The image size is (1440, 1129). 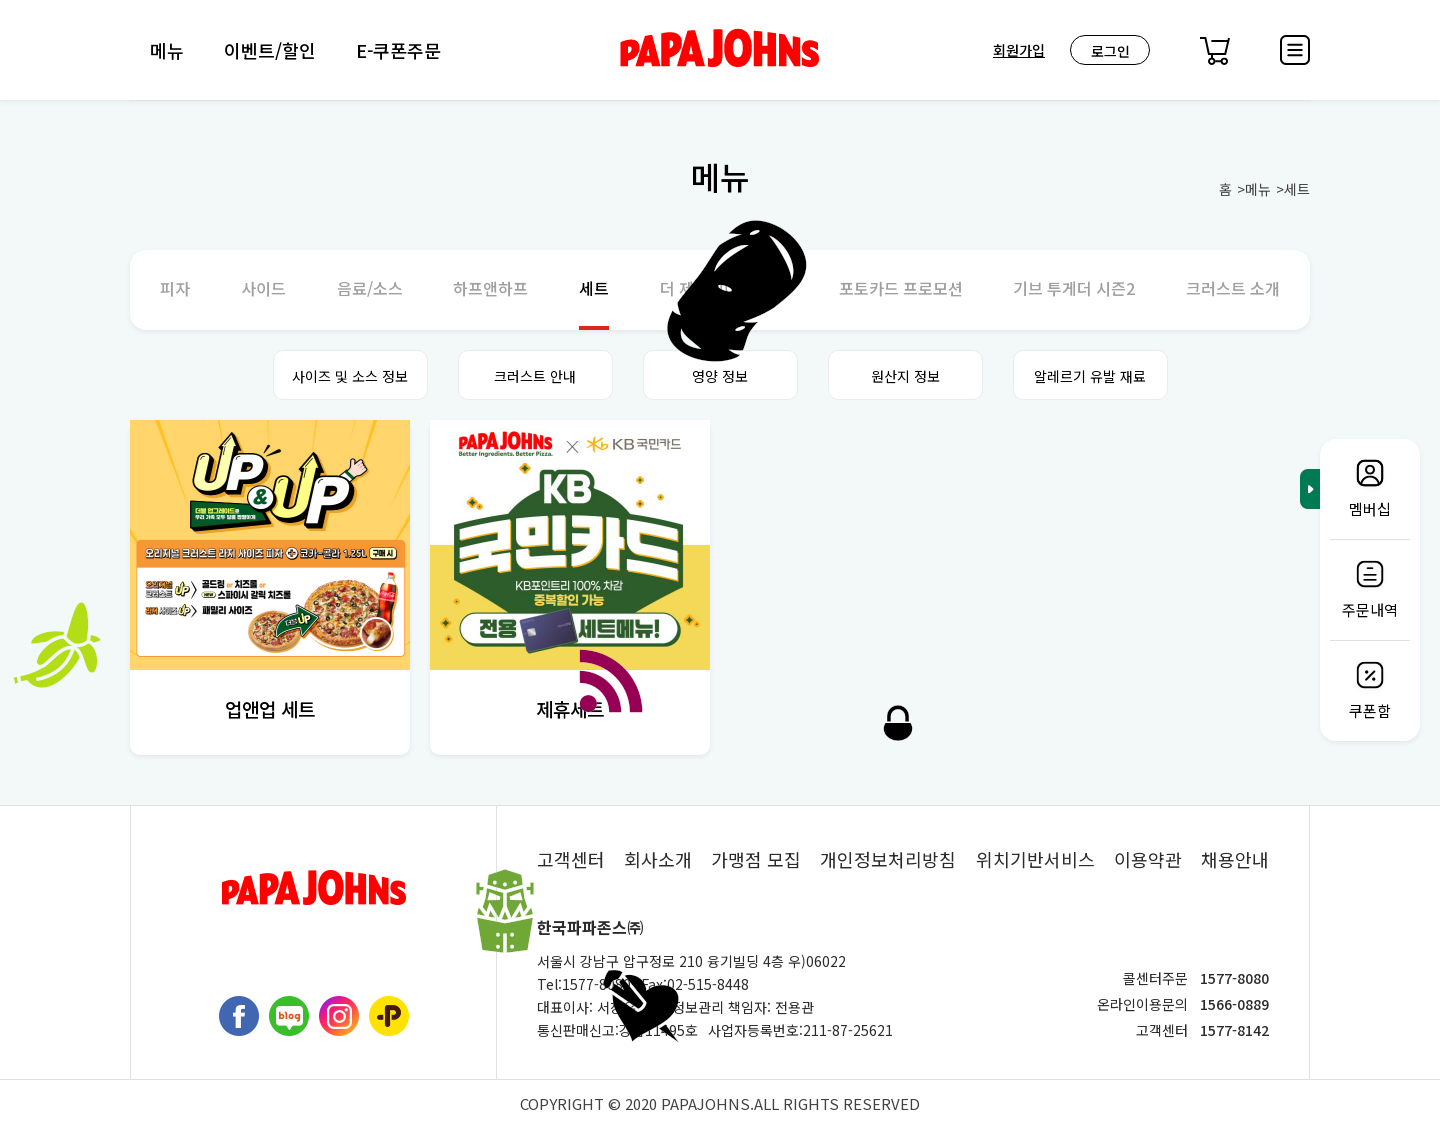 I want to click on indicates a locked or secured item, so click(x=898, y=723).